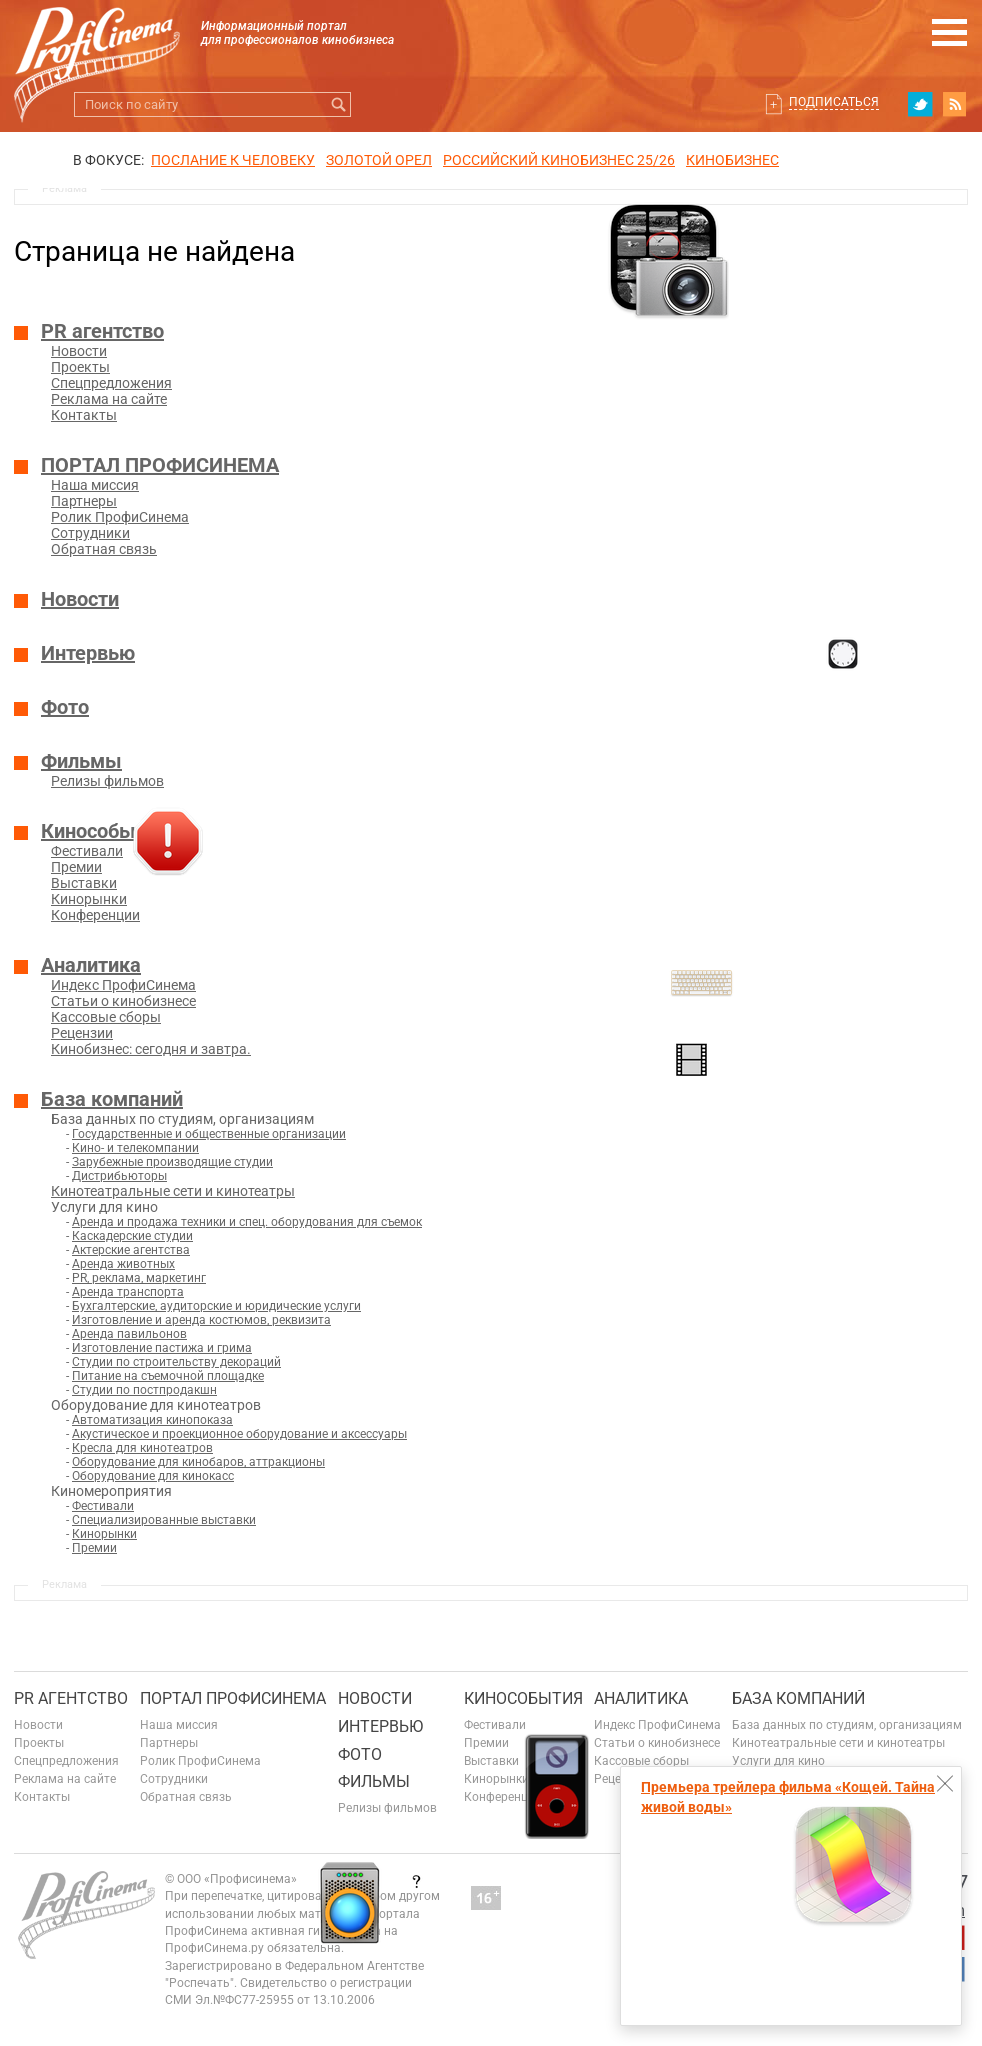 The width and height of the screenshot is (982, 2046). I want to click on open image capture to import photos from cameras or scanners, so click(663, 257).